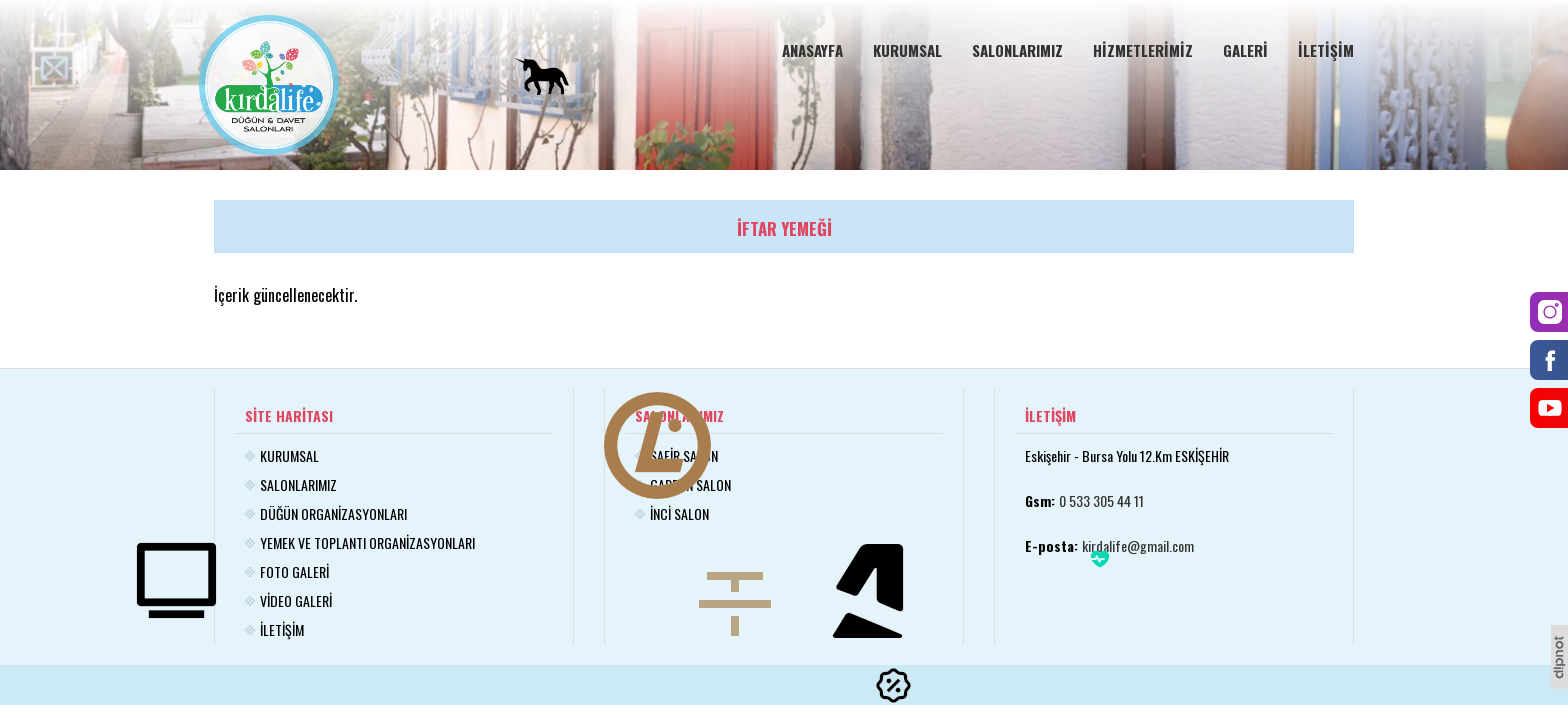 The height and width of the screenshot is (720, 1568). Describe the element at coordinates (893, 685) in the screenshot. I see `view available discounts or promotions` at that location.